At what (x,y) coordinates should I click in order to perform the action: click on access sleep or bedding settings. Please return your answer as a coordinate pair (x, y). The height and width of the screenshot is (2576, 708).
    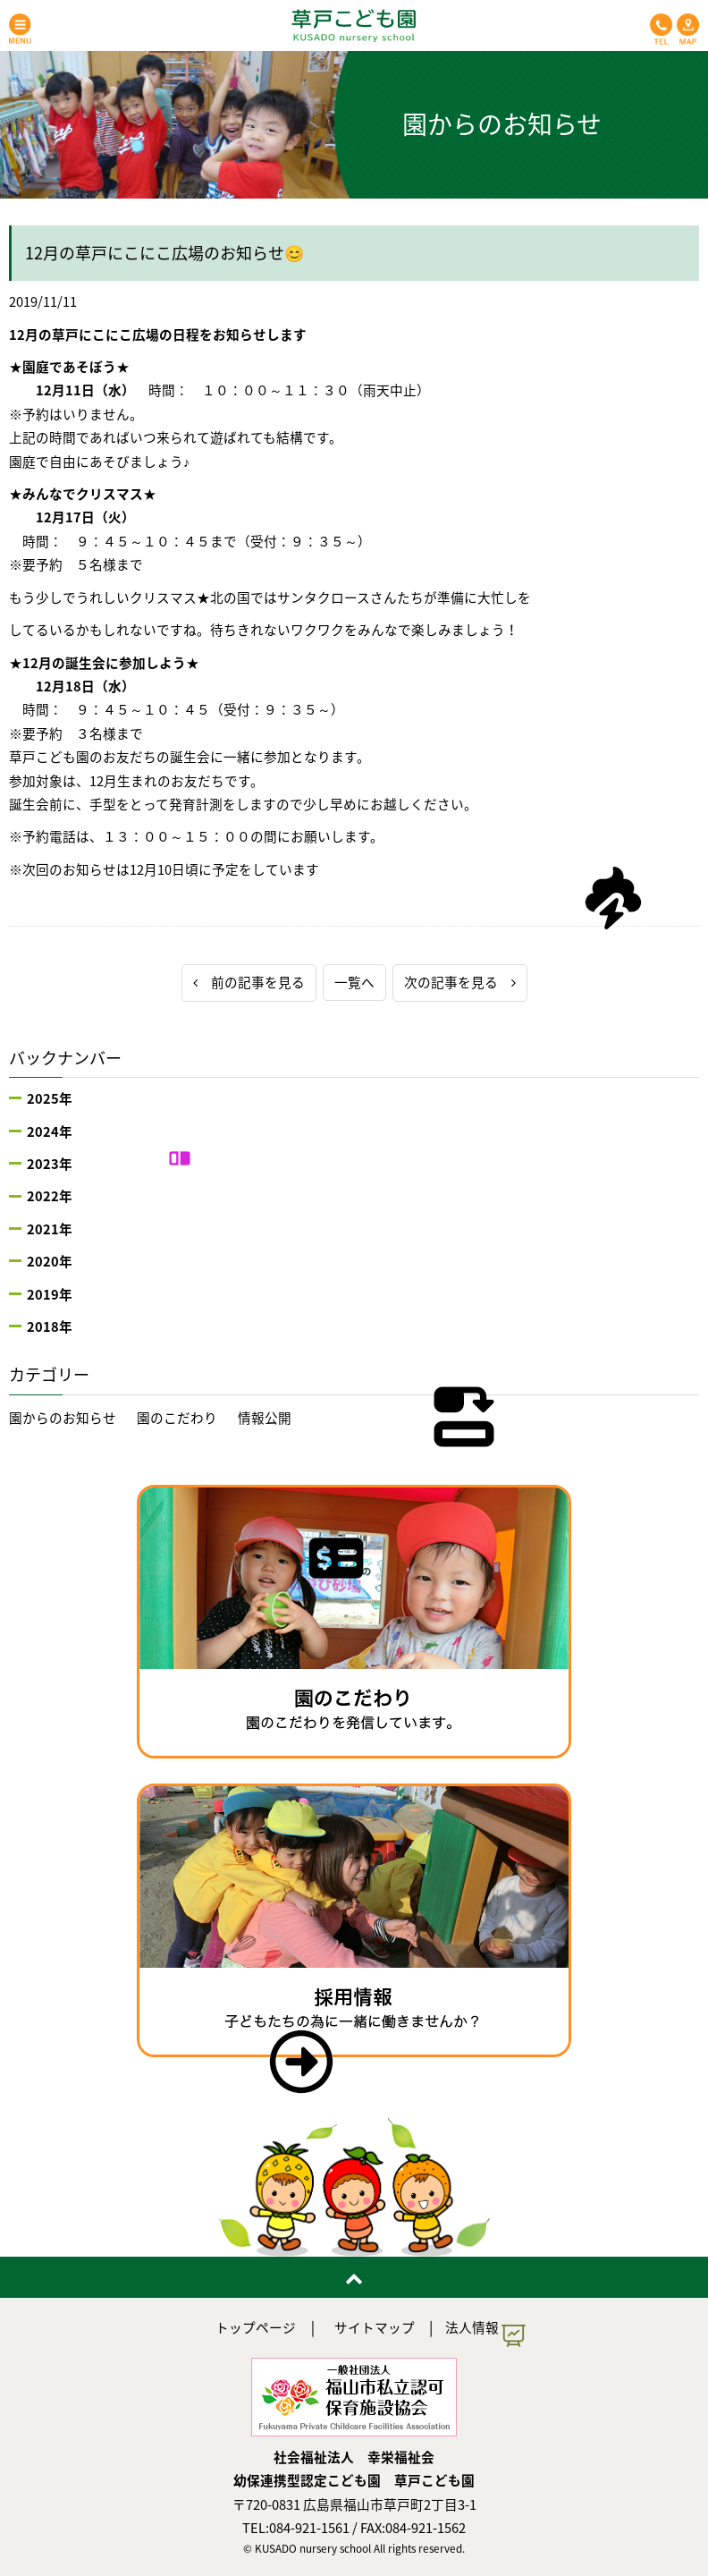
    Looking at the image, I should click on (180, 1158).